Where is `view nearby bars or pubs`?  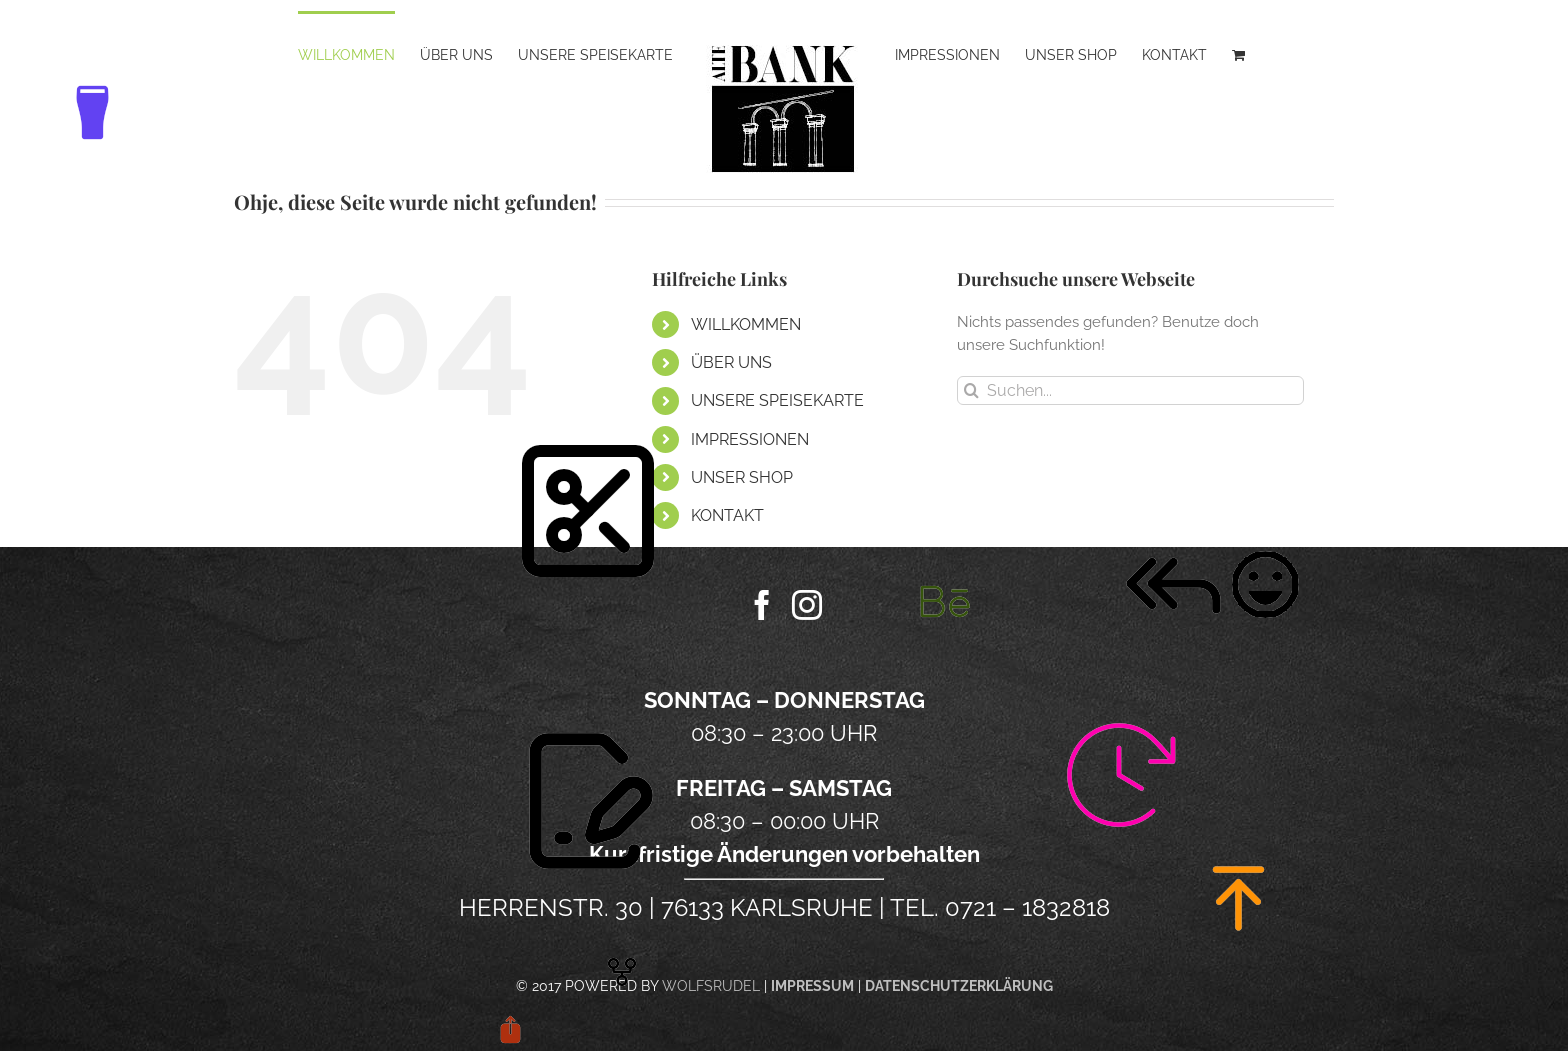 view nearby bars or pubs is located at coordinates (92, 112).